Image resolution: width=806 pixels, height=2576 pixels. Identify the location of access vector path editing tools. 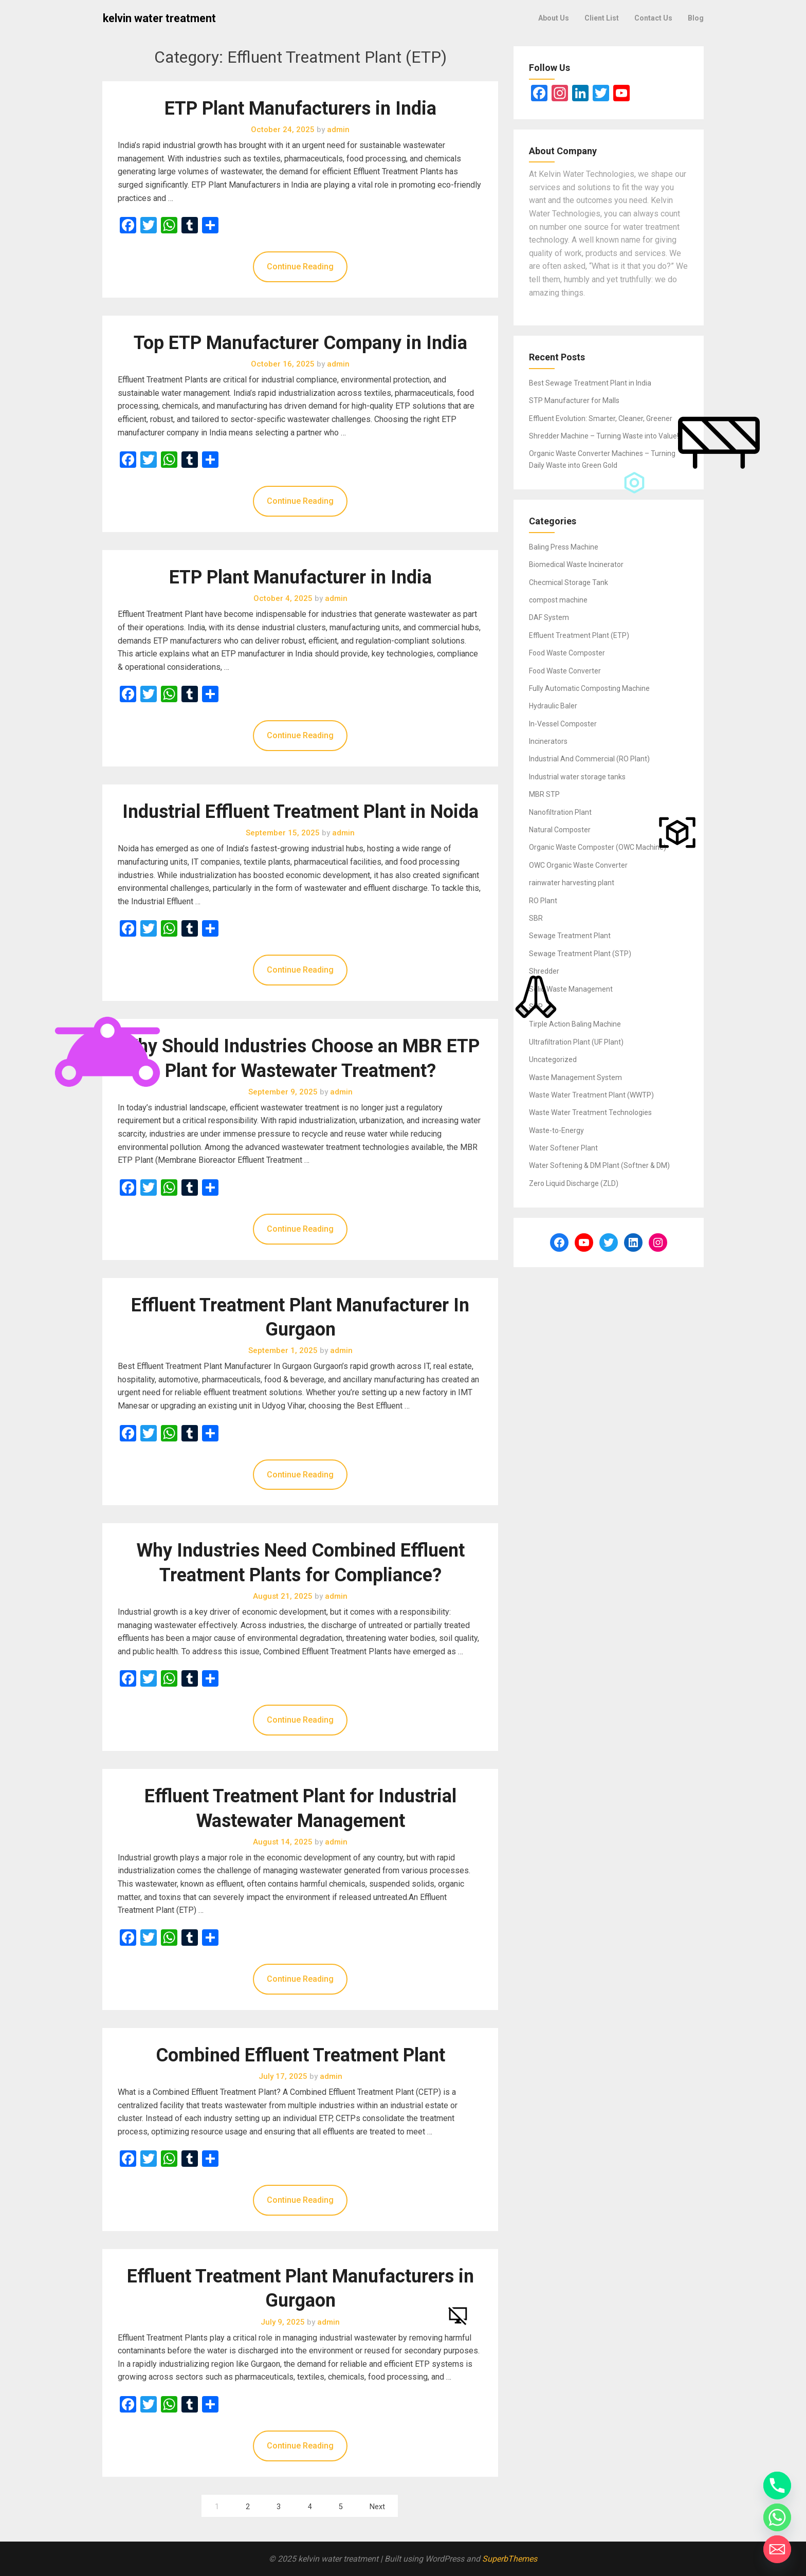
(107, 1052).